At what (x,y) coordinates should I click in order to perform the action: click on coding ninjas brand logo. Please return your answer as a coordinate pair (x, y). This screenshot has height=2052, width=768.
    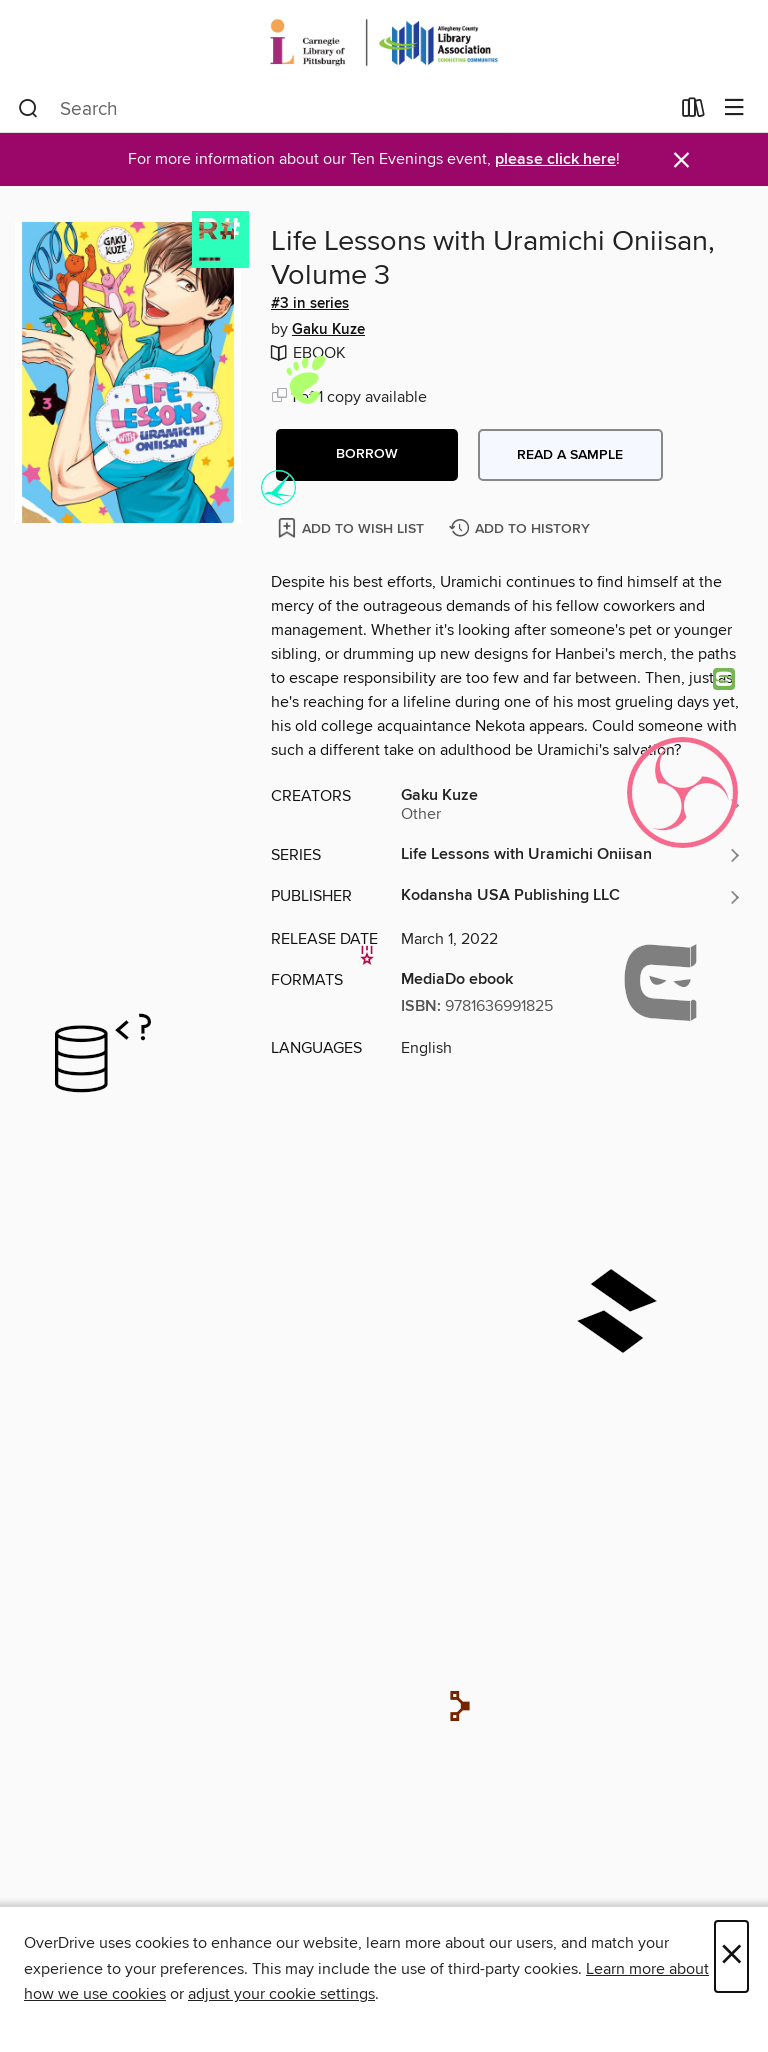
    Looking at the image, I should click on (660, 982).